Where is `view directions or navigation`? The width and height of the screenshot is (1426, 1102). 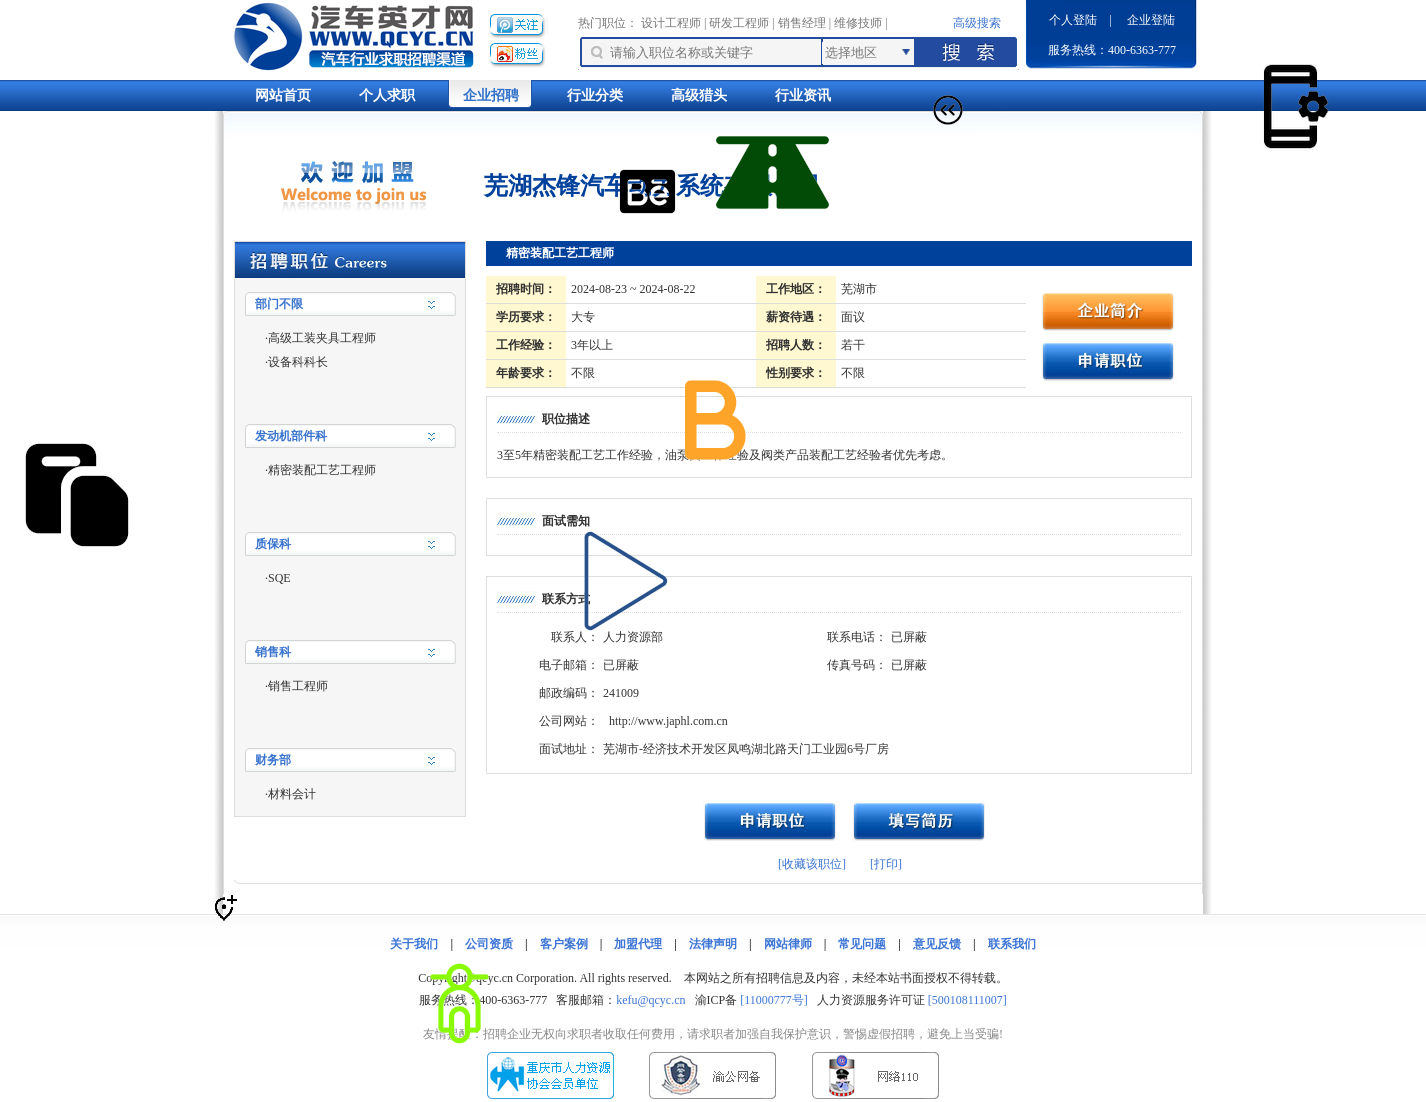 view directions or navigation is located at coordinates (772, 172).